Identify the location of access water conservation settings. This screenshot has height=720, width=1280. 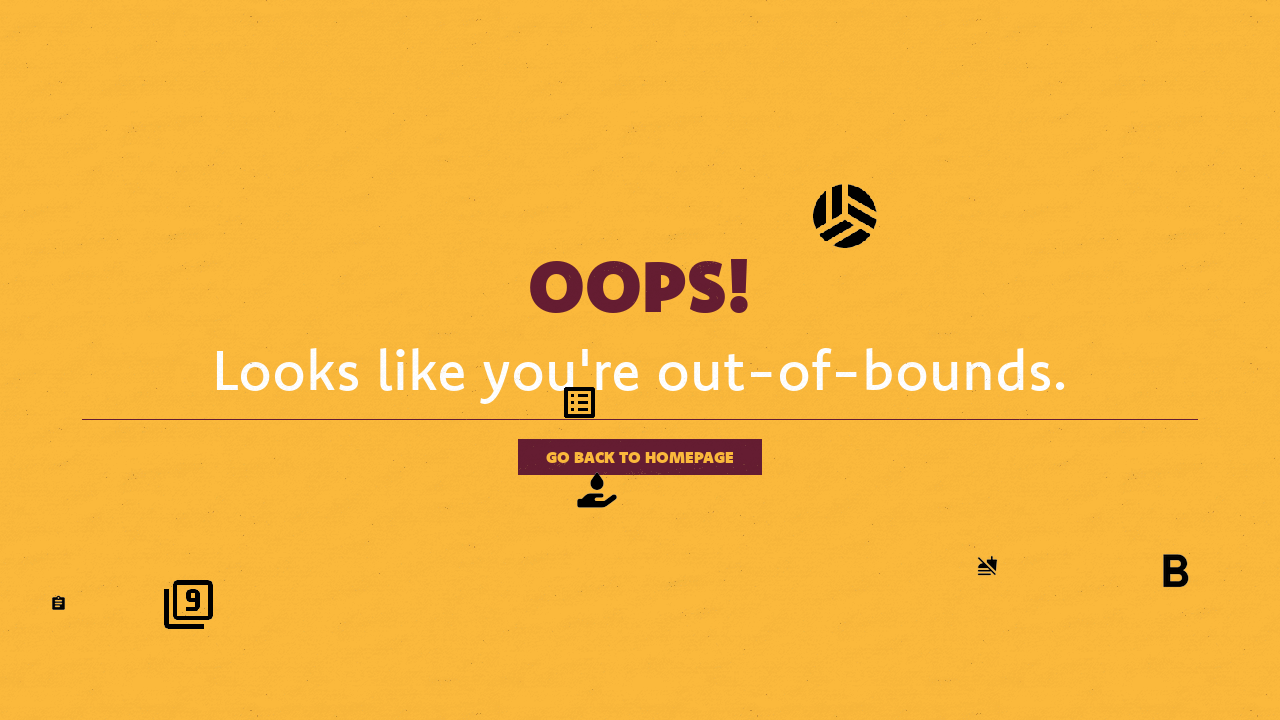
(597, 490).